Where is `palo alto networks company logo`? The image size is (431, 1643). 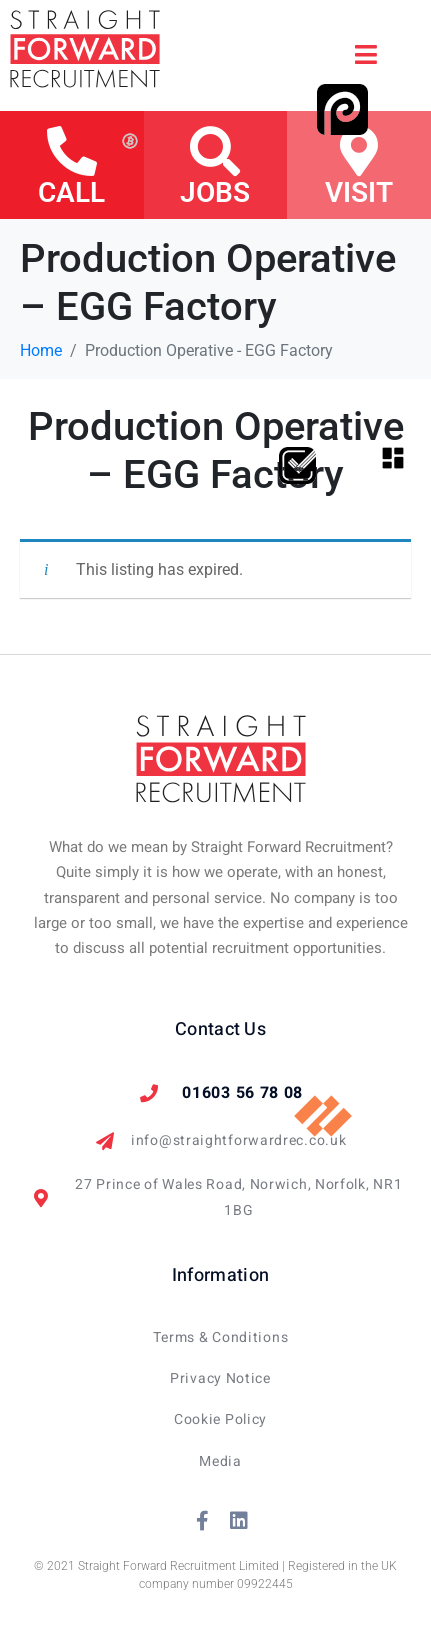 palo alto networks company logo is located at coordinates (323, 1116).